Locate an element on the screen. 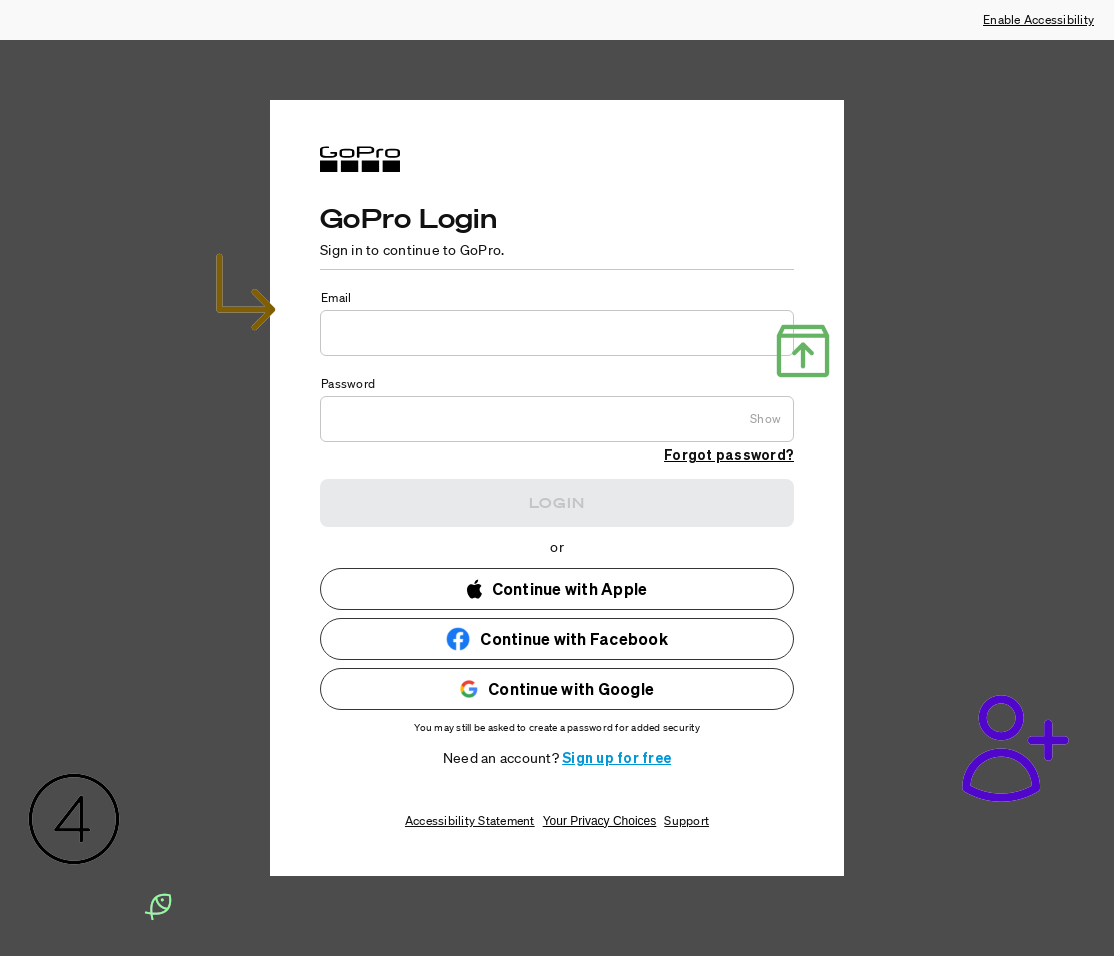  access fishing or marine-related features is located at coordinates (159, 906).